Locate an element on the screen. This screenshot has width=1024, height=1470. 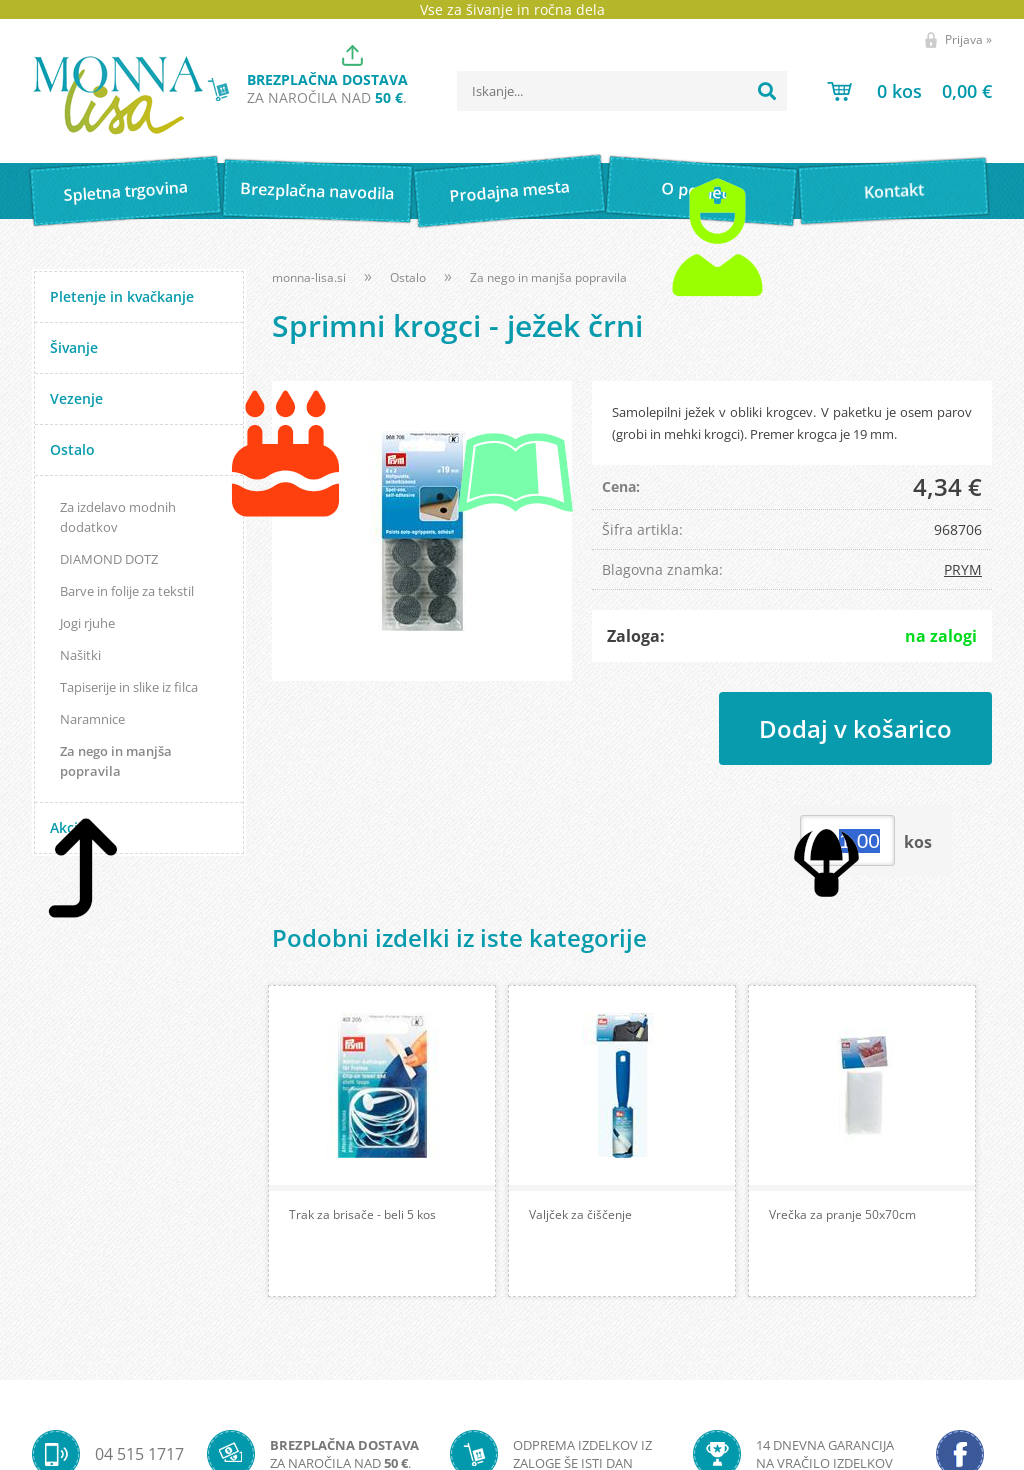
view birthday or celebration reminders is located at coordinates (285, 455).